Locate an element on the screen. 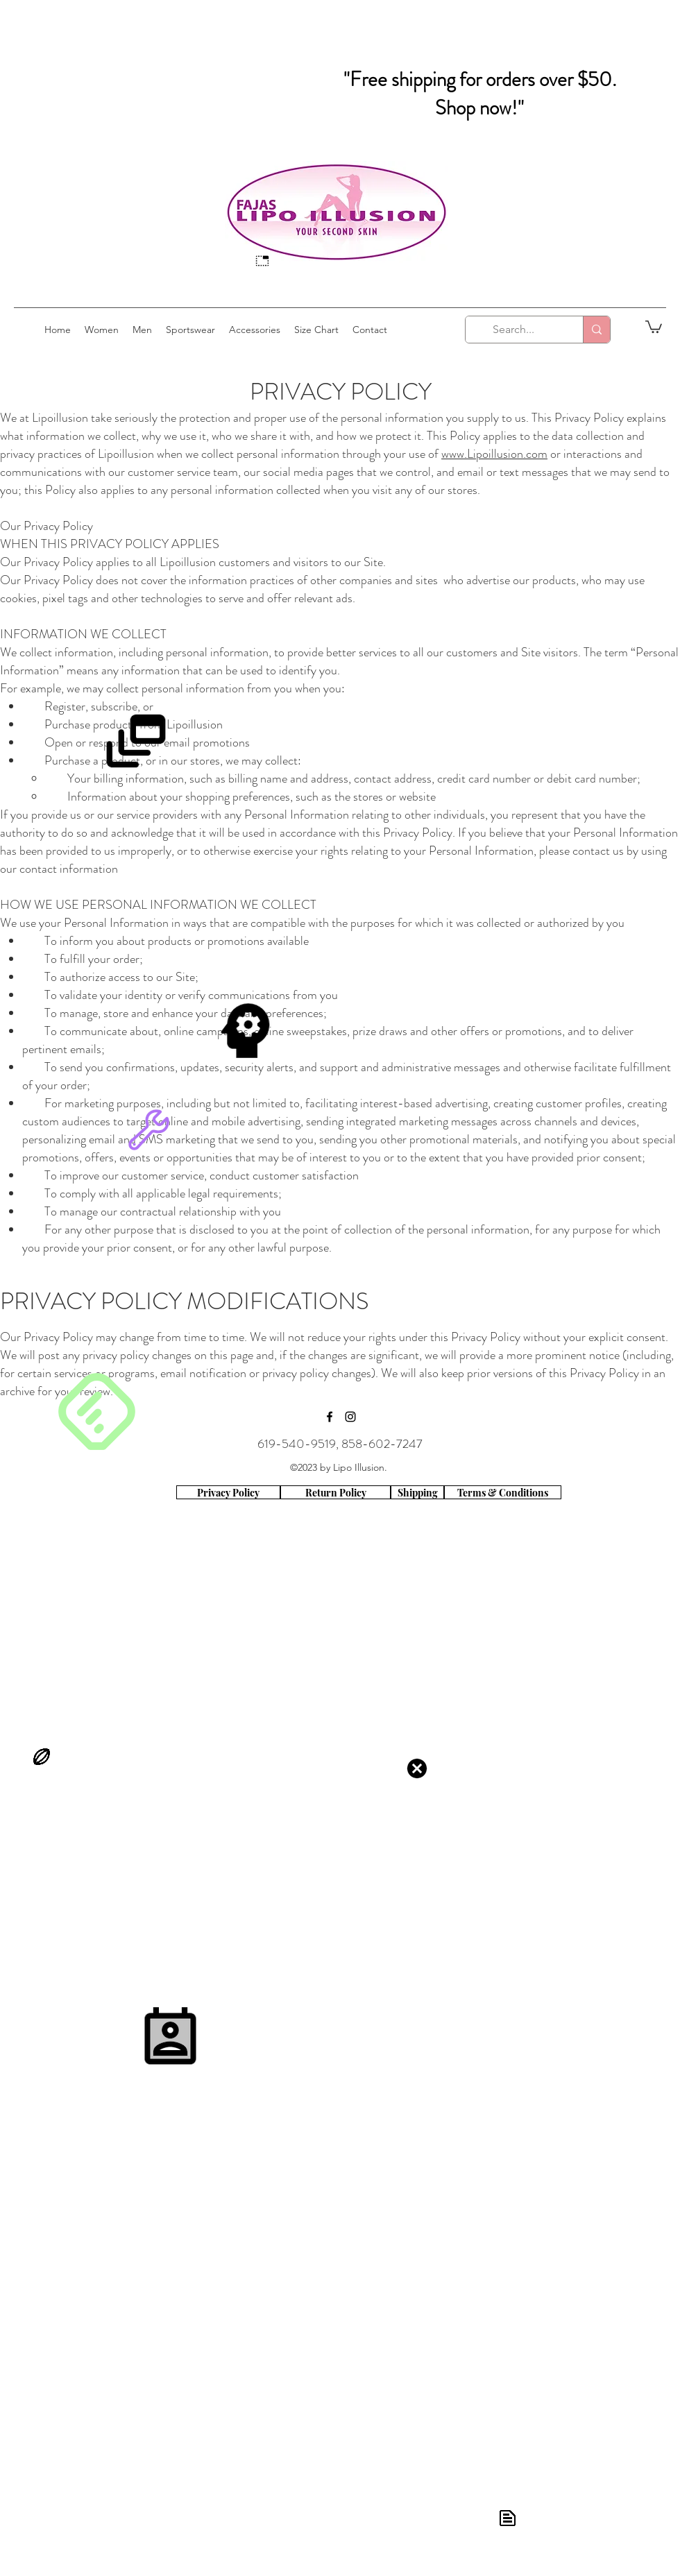 Image resolution: width=680 pixels, height=2576 pixels. an inactive or background browser tab is located at coordinates (262, 261).